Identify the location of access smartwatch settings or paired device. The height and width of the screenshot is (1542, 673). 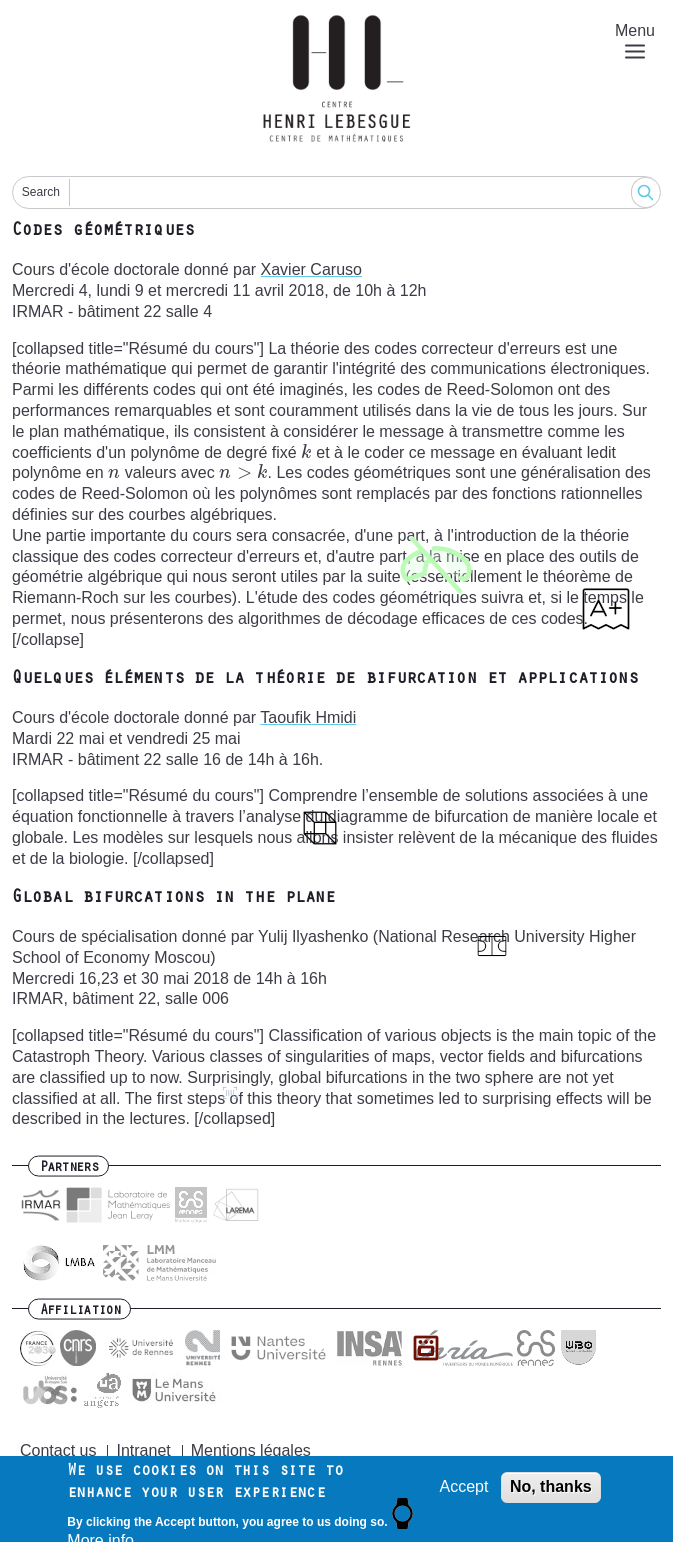
(402, 1513).